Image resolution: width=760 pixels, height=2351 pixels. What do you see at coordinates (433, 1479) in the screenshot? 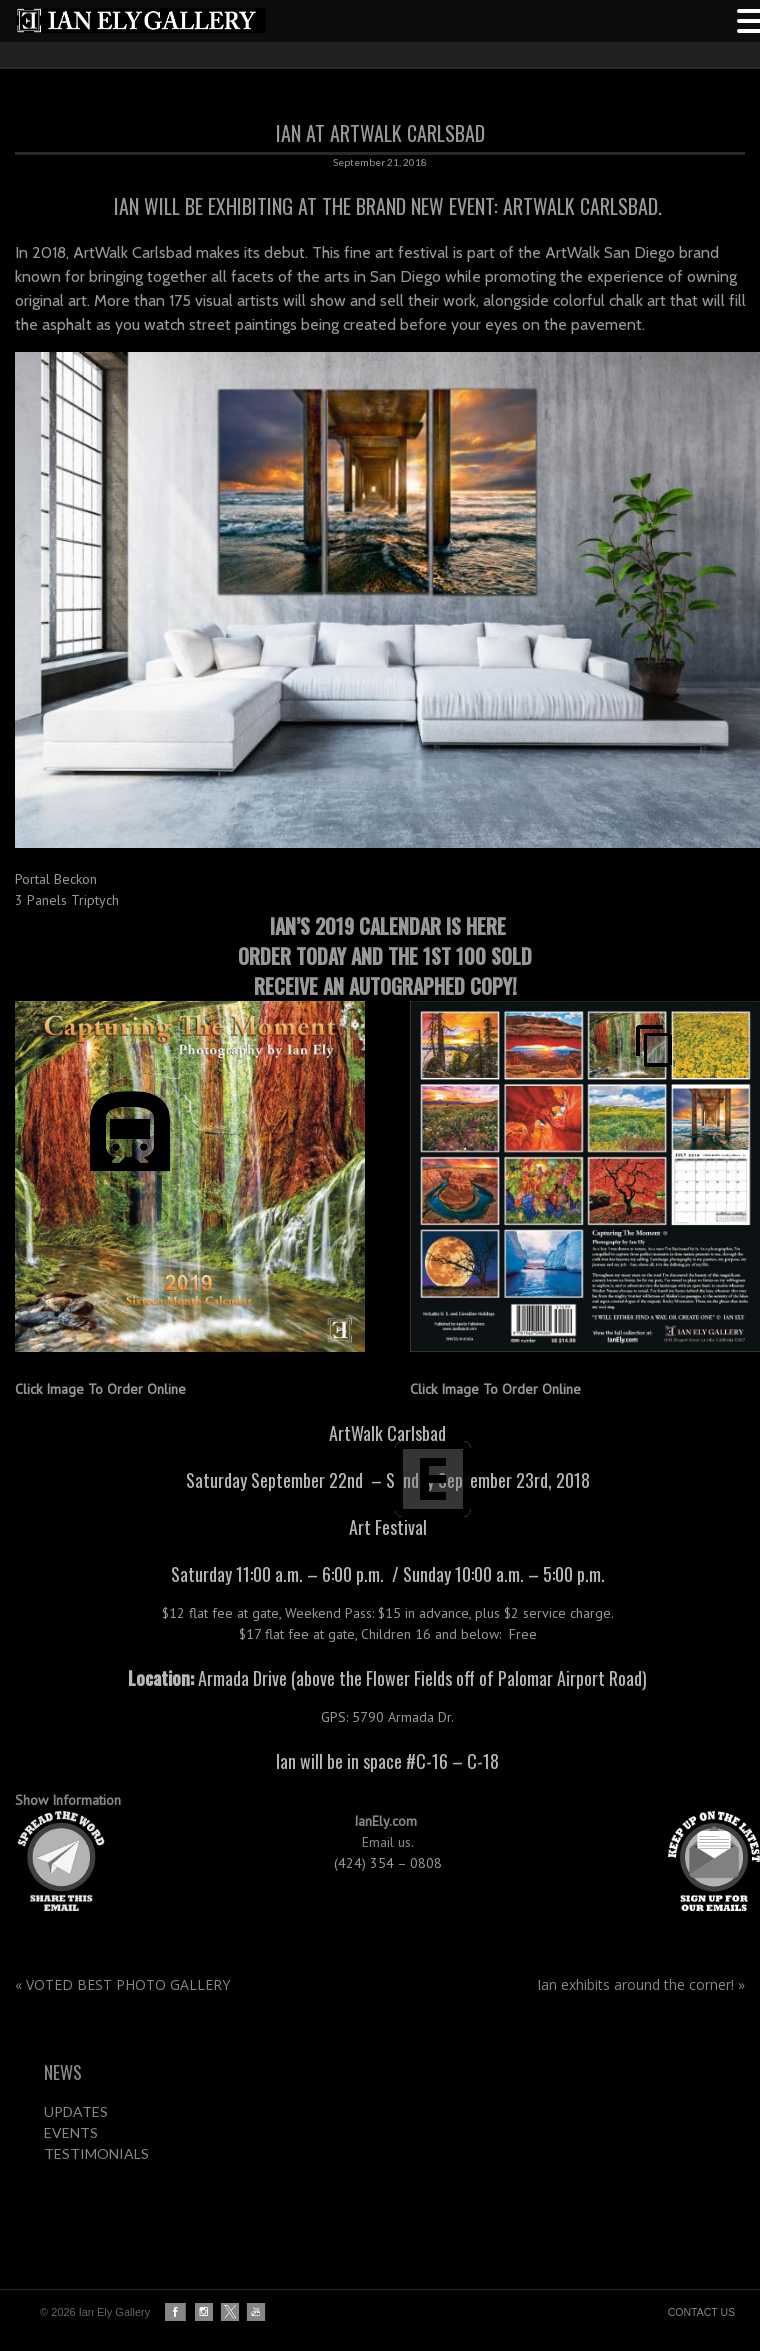
I see `indicates explicit content warning` at bounding box center [433, 1479].